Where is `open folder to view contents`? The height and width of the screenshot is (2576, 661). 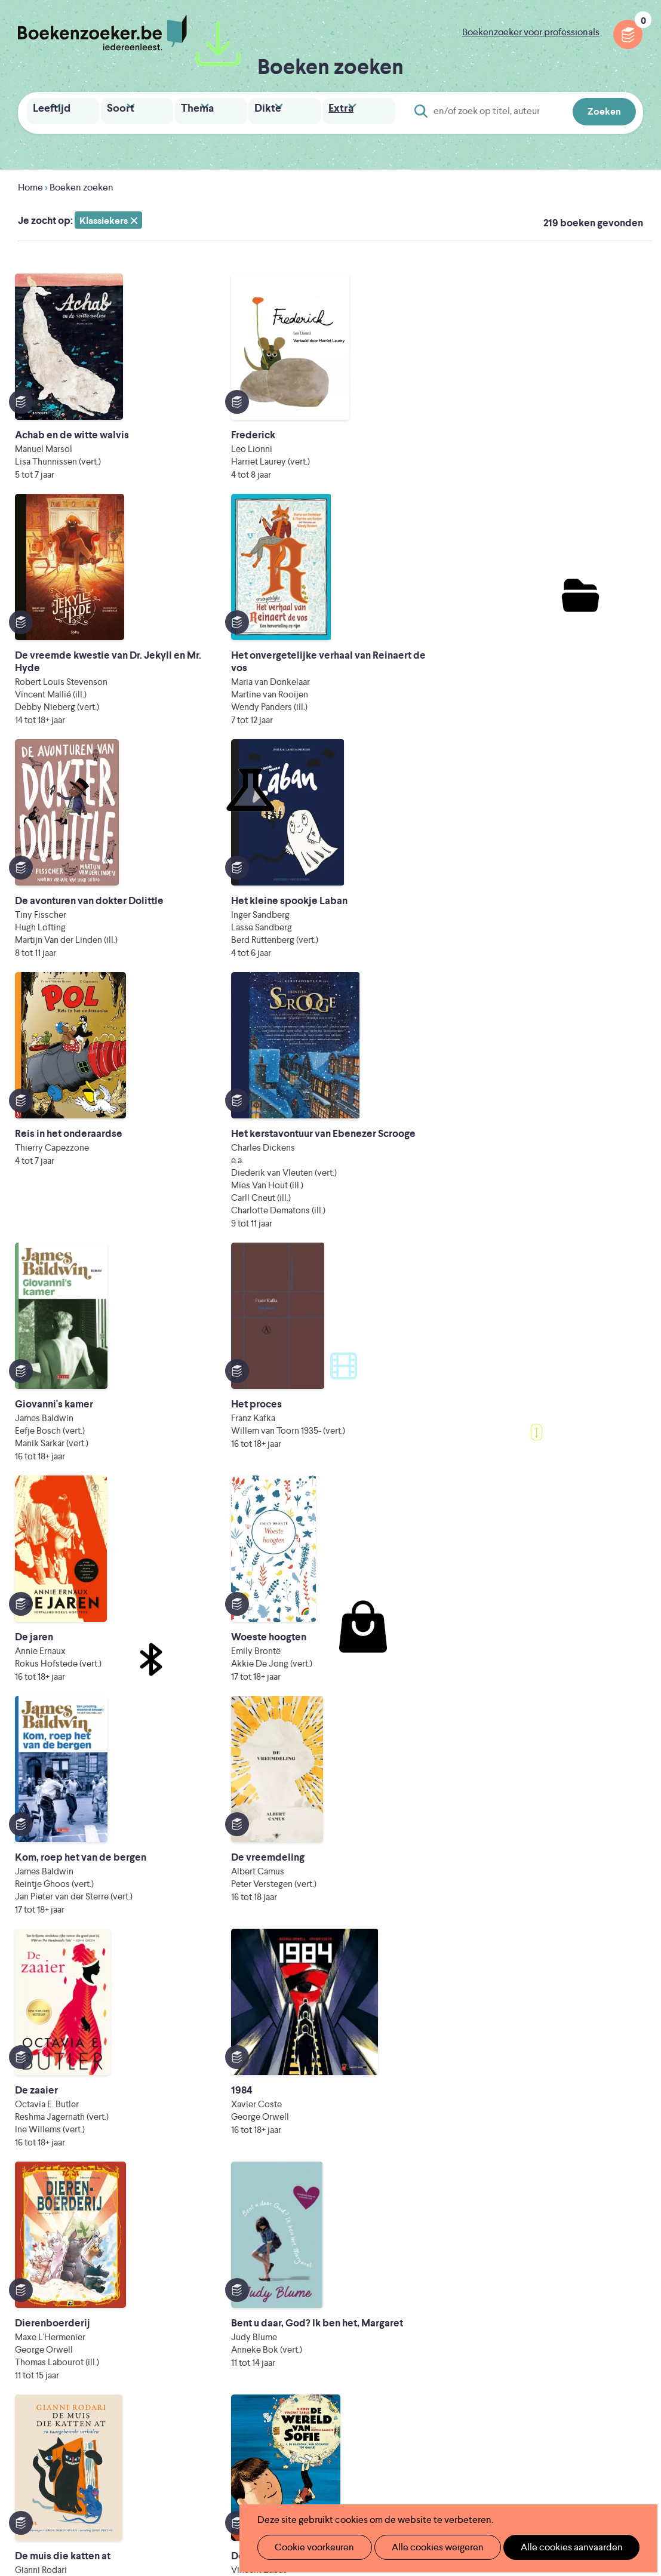 open folder to view contents is located at coordinates (580, 595).